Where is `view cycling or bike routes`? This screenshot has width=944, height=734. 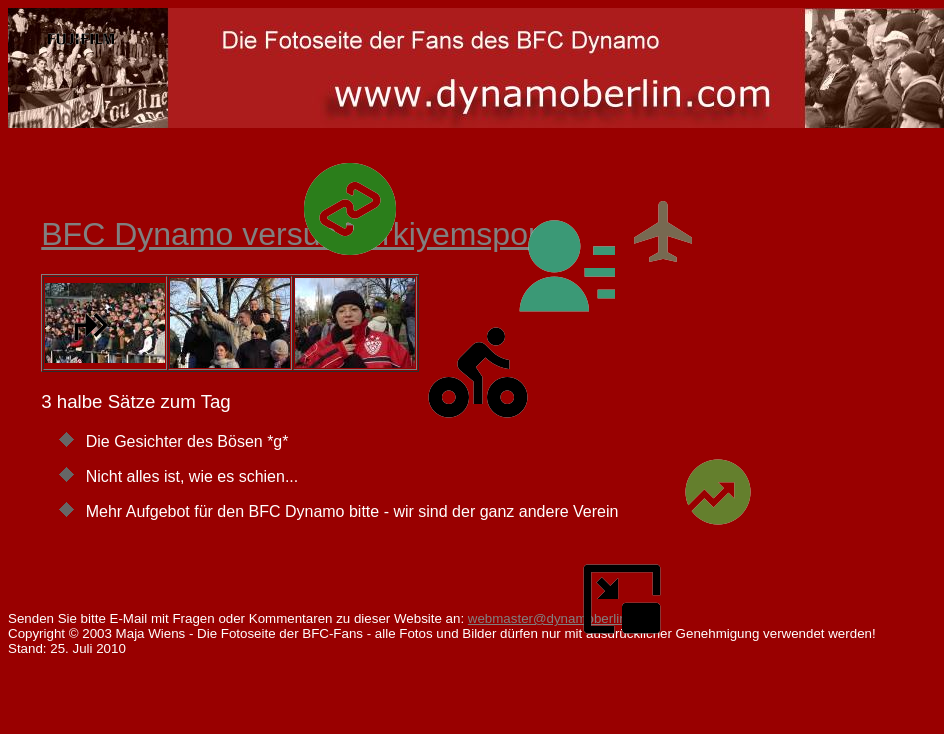 view cycling or bike routes is located at coordinates (478, 377).